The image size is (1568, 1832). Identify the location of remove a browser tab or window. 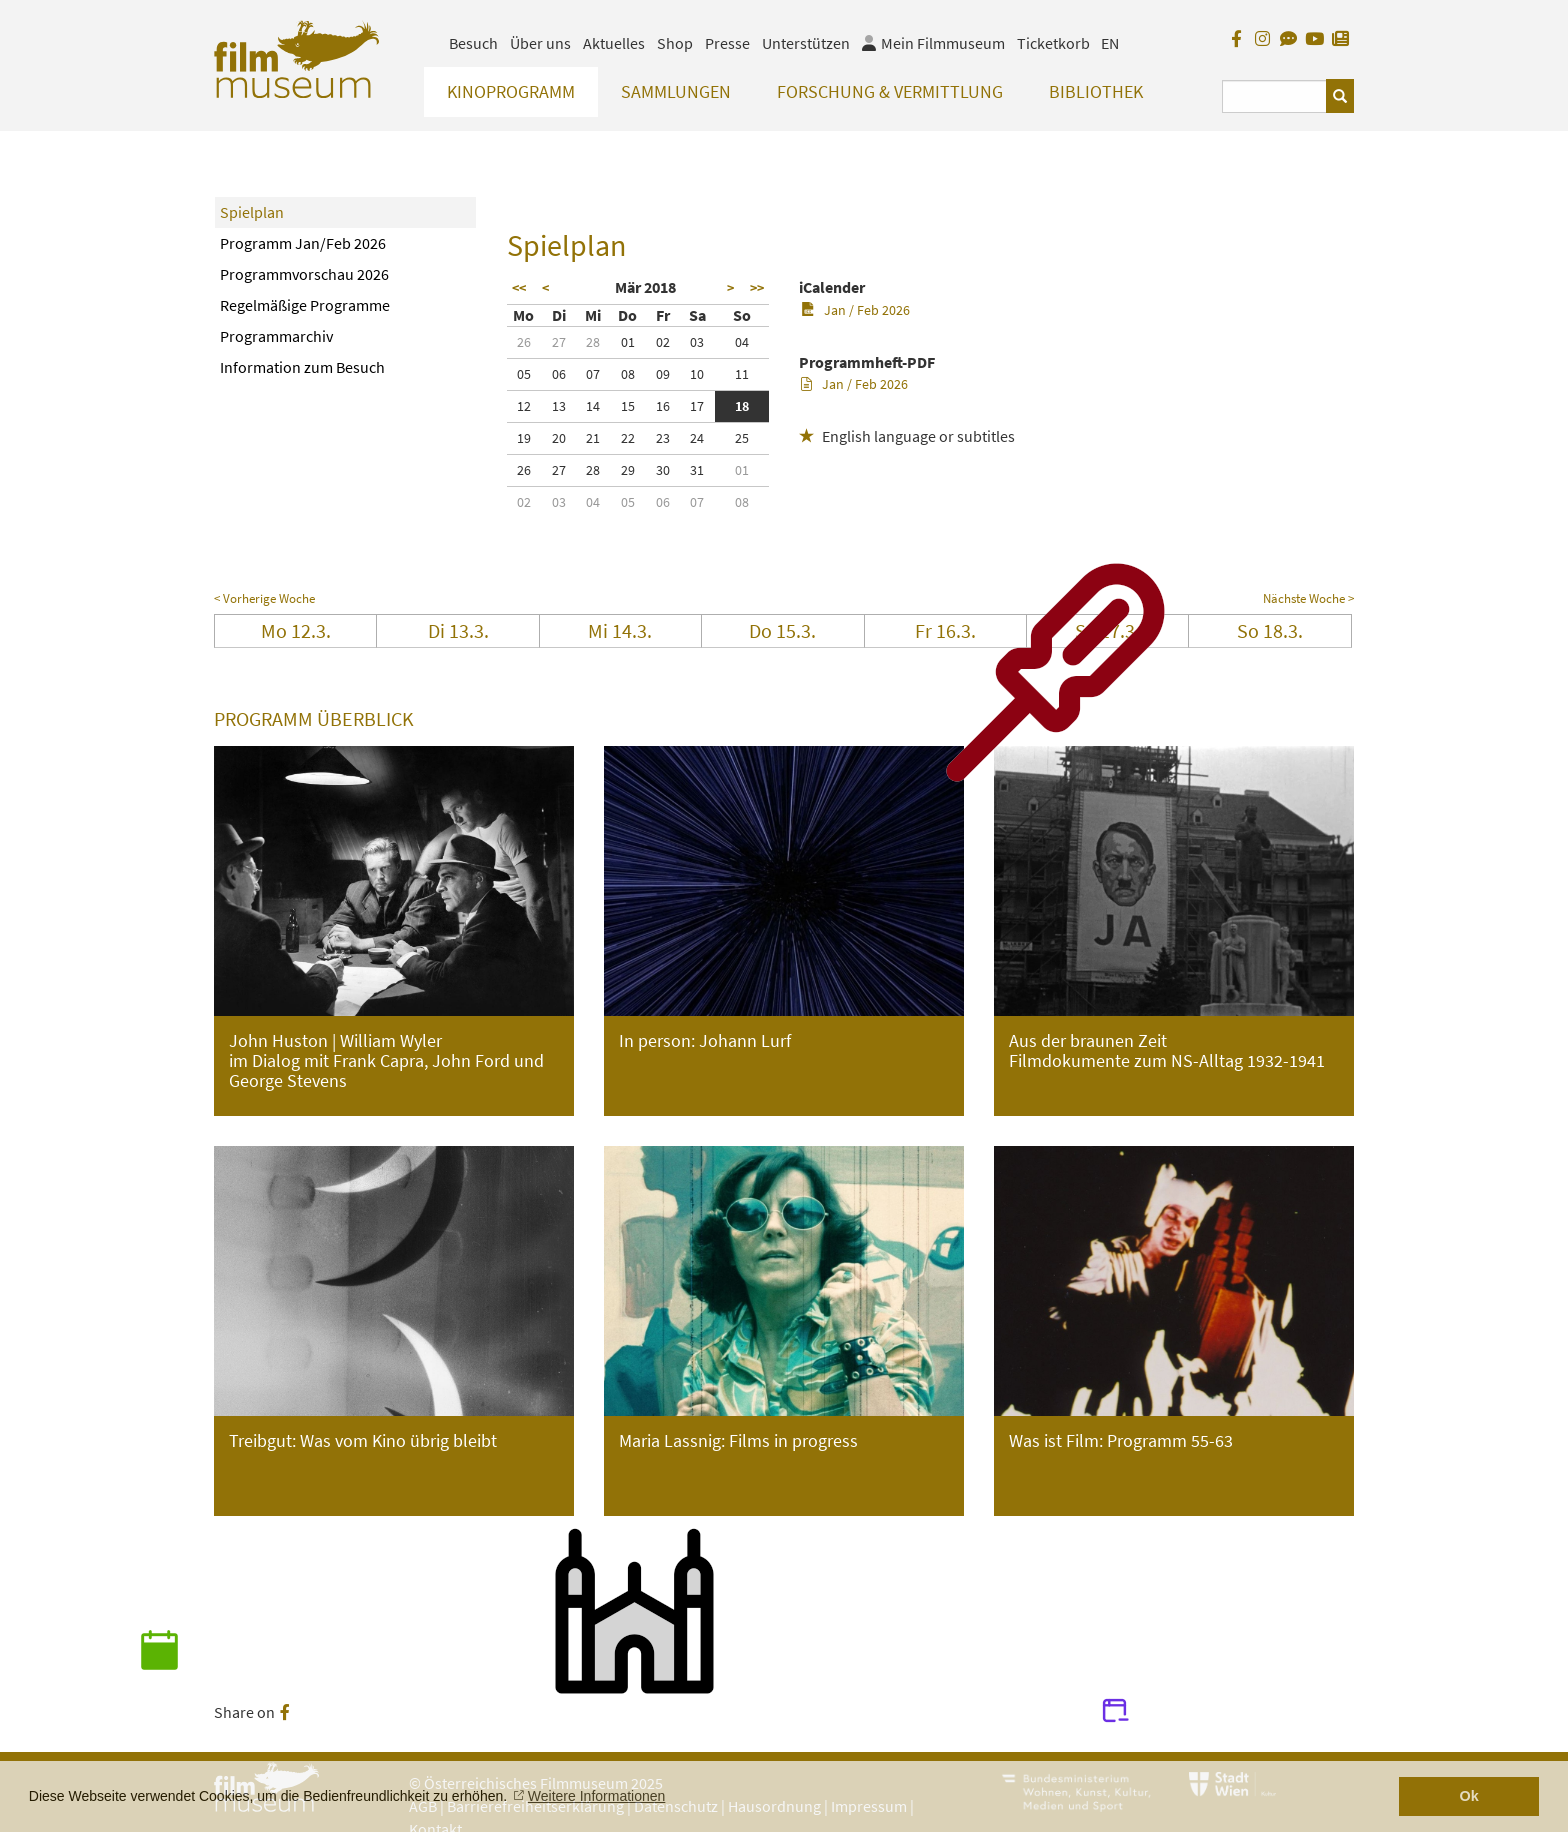
(1114, 1710).